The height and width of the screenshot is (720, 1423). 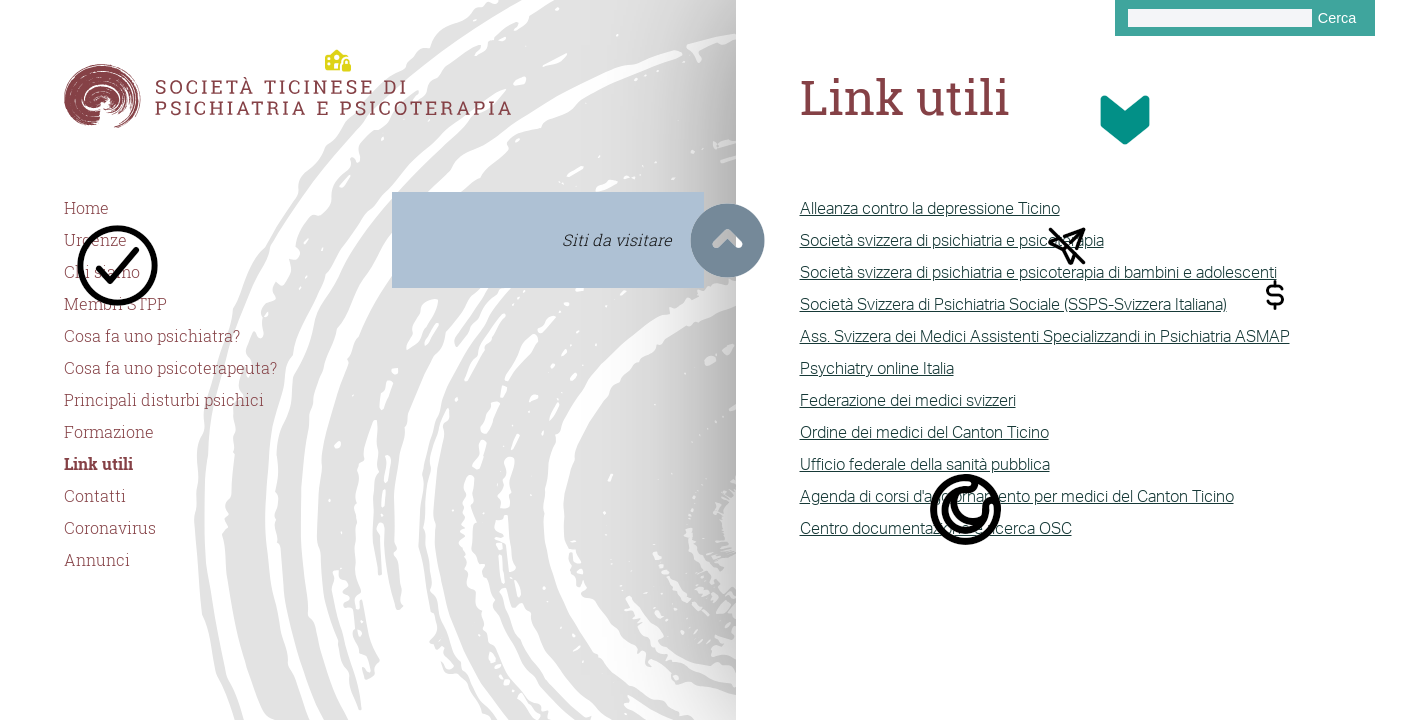 What do you see at coordinates (1275, 295) in the screenshot?
I see `view pricing or payment options` at bounding box center [1275, 295].